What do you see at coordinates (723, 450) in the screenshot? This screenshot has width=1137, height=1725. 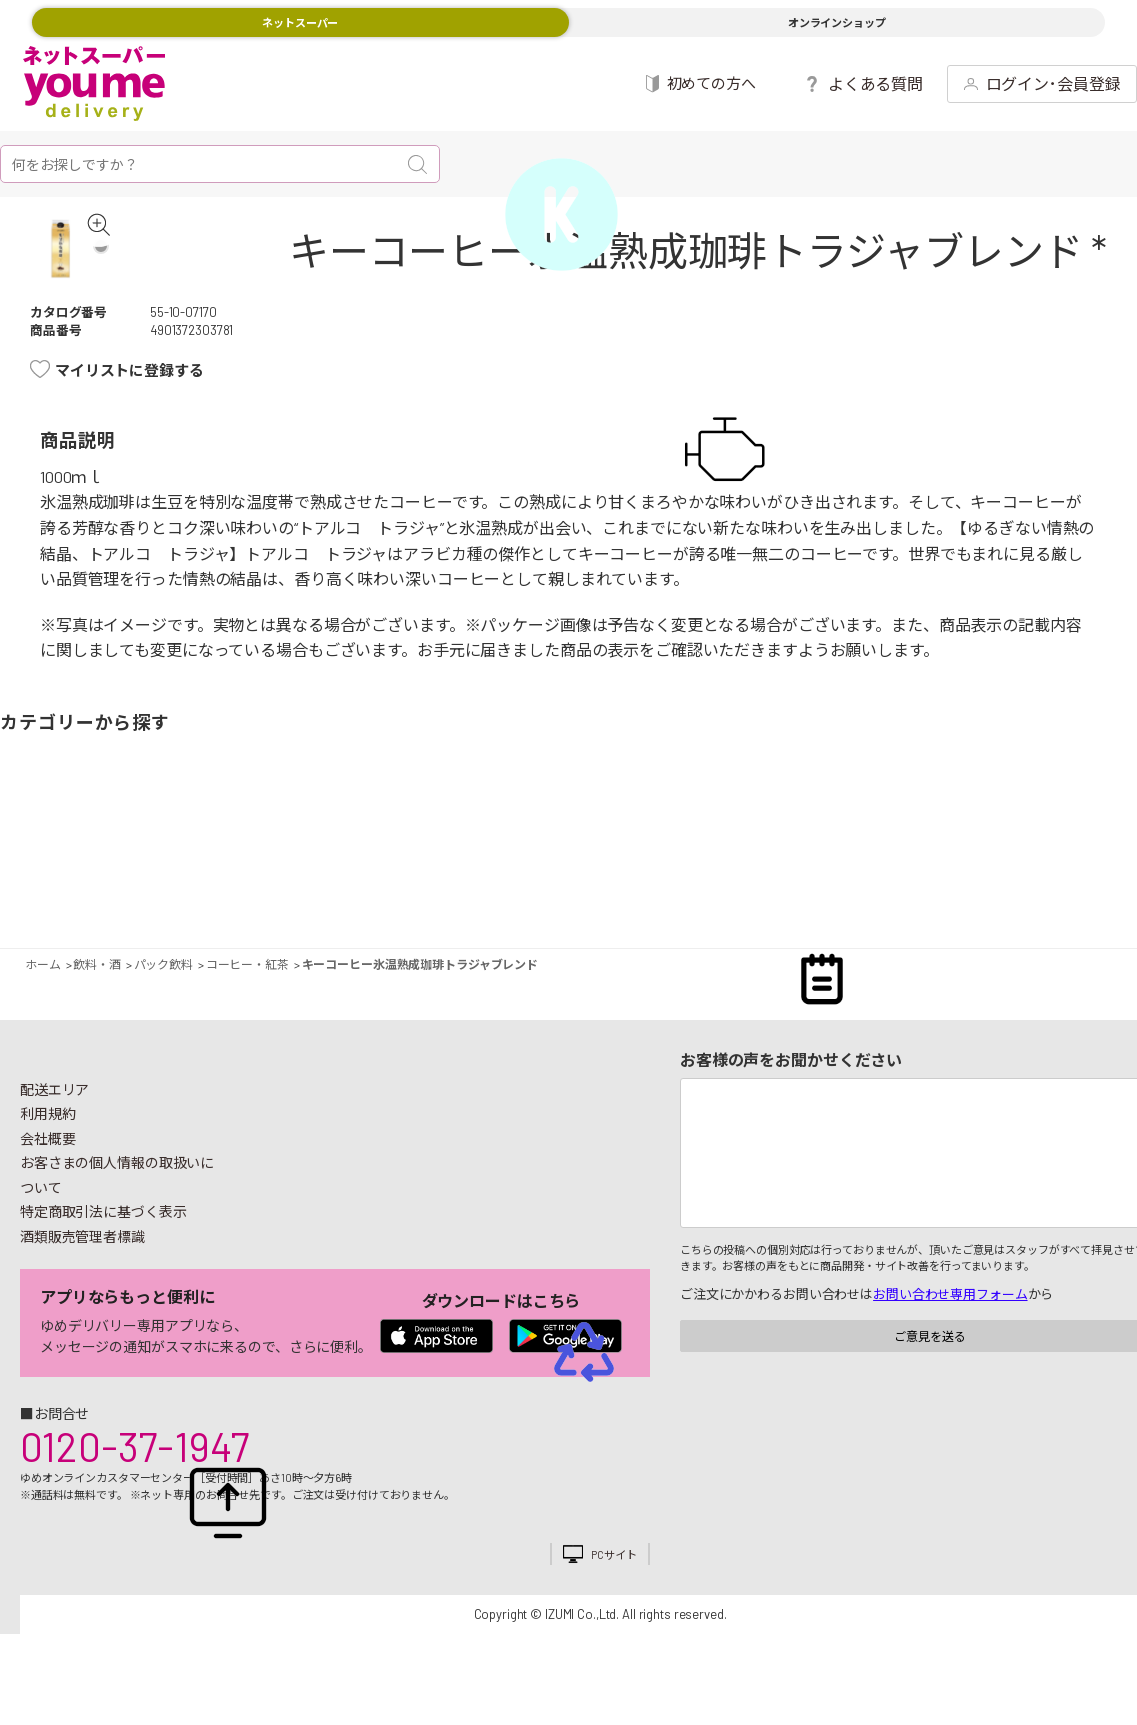 I see `view engine status or diagnostics` at bounding box center [723, 450].